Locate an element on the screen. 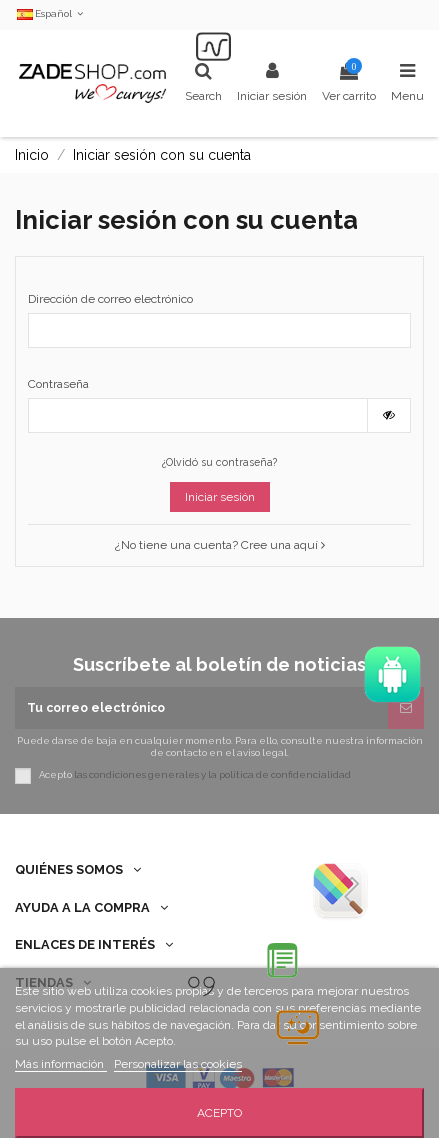 The width and height of the screenshot is (439, 1138). open the notes app is located at coordinates (283, 961).